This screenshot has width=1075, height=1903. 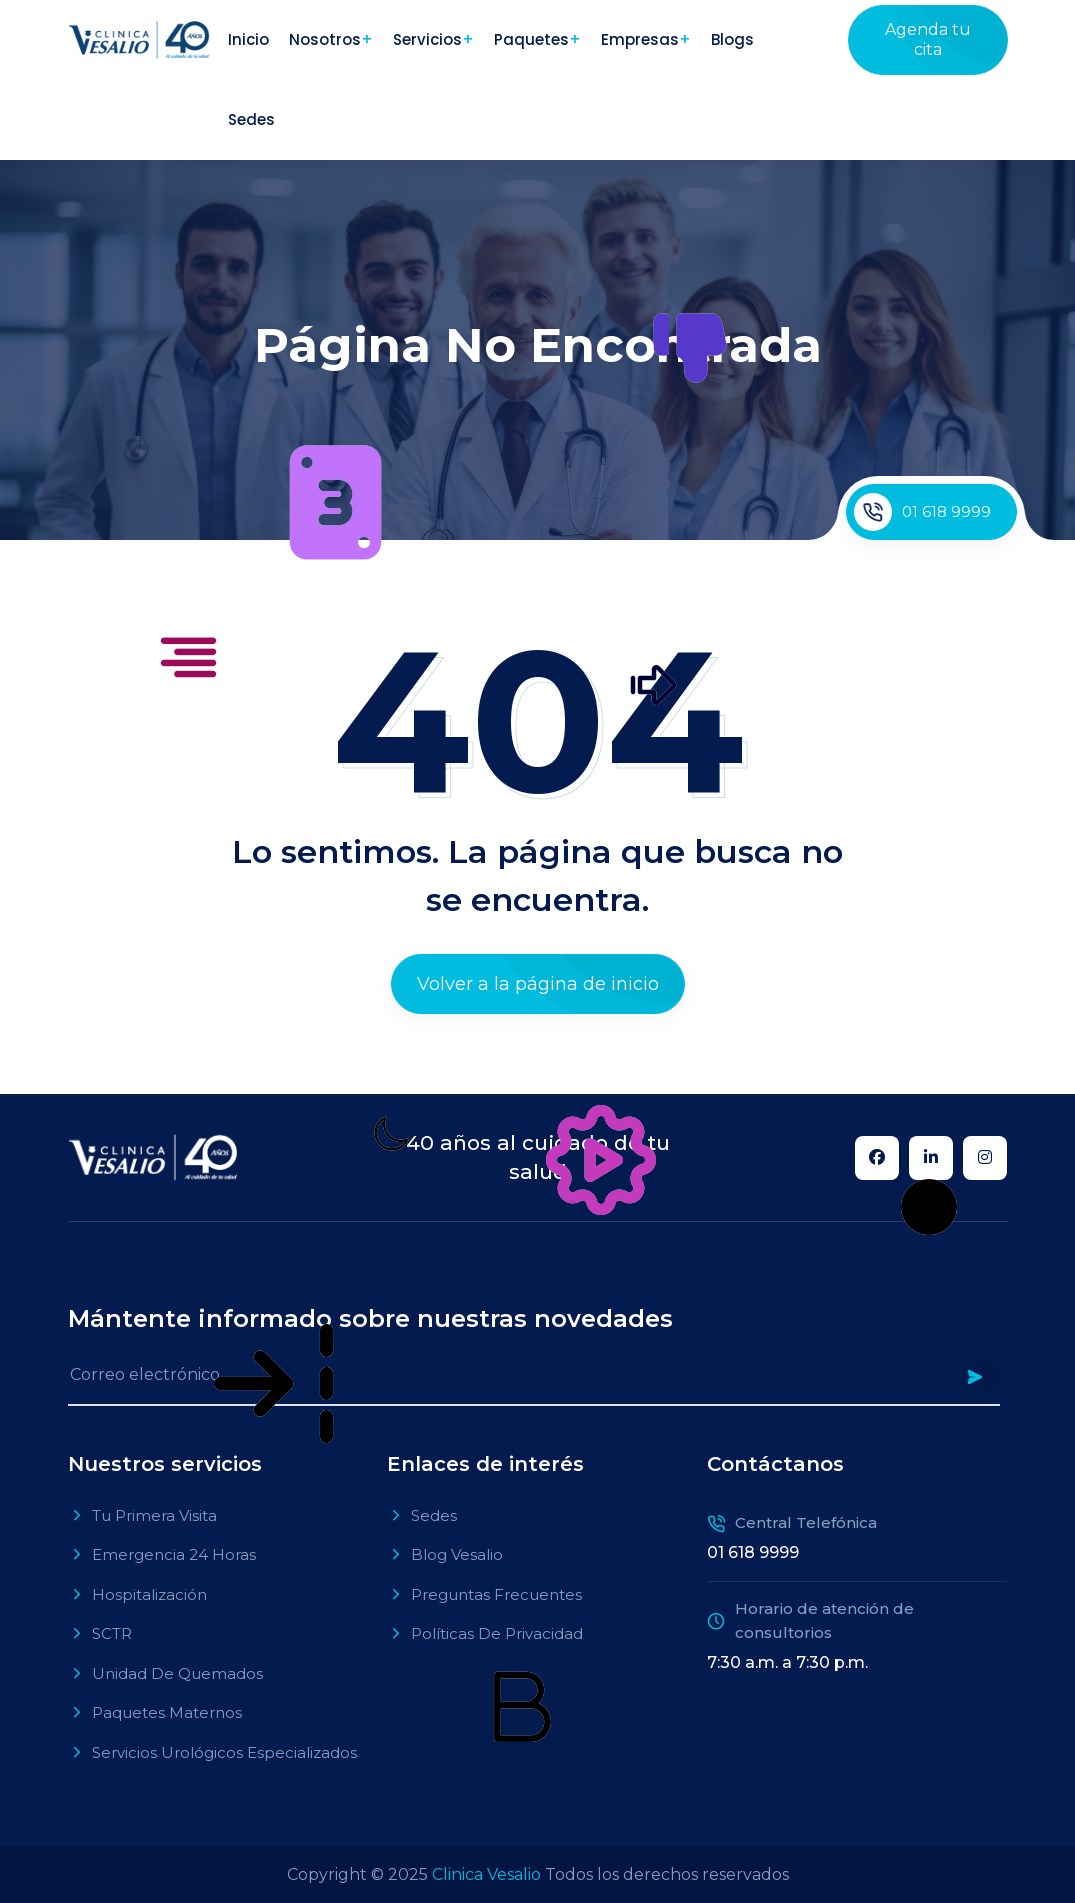 What do you see at coordinates (517, 1708) in the screenshot?
I see `apply bold formatting to selected text` at bounding box center [517, 1708].